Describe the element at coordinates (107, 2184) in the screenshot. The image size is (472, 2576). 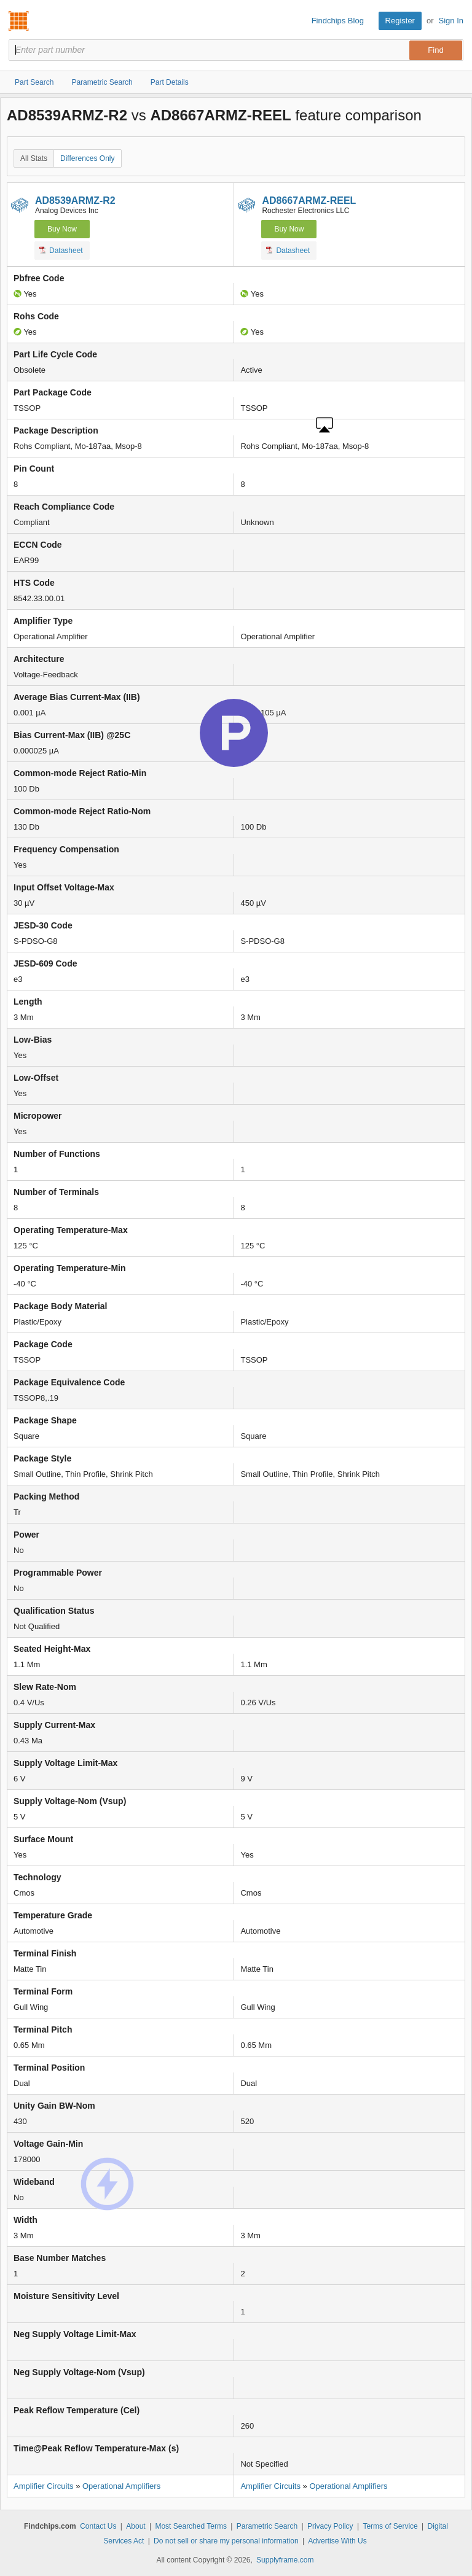
I see `play or access DVD media content` at that location.